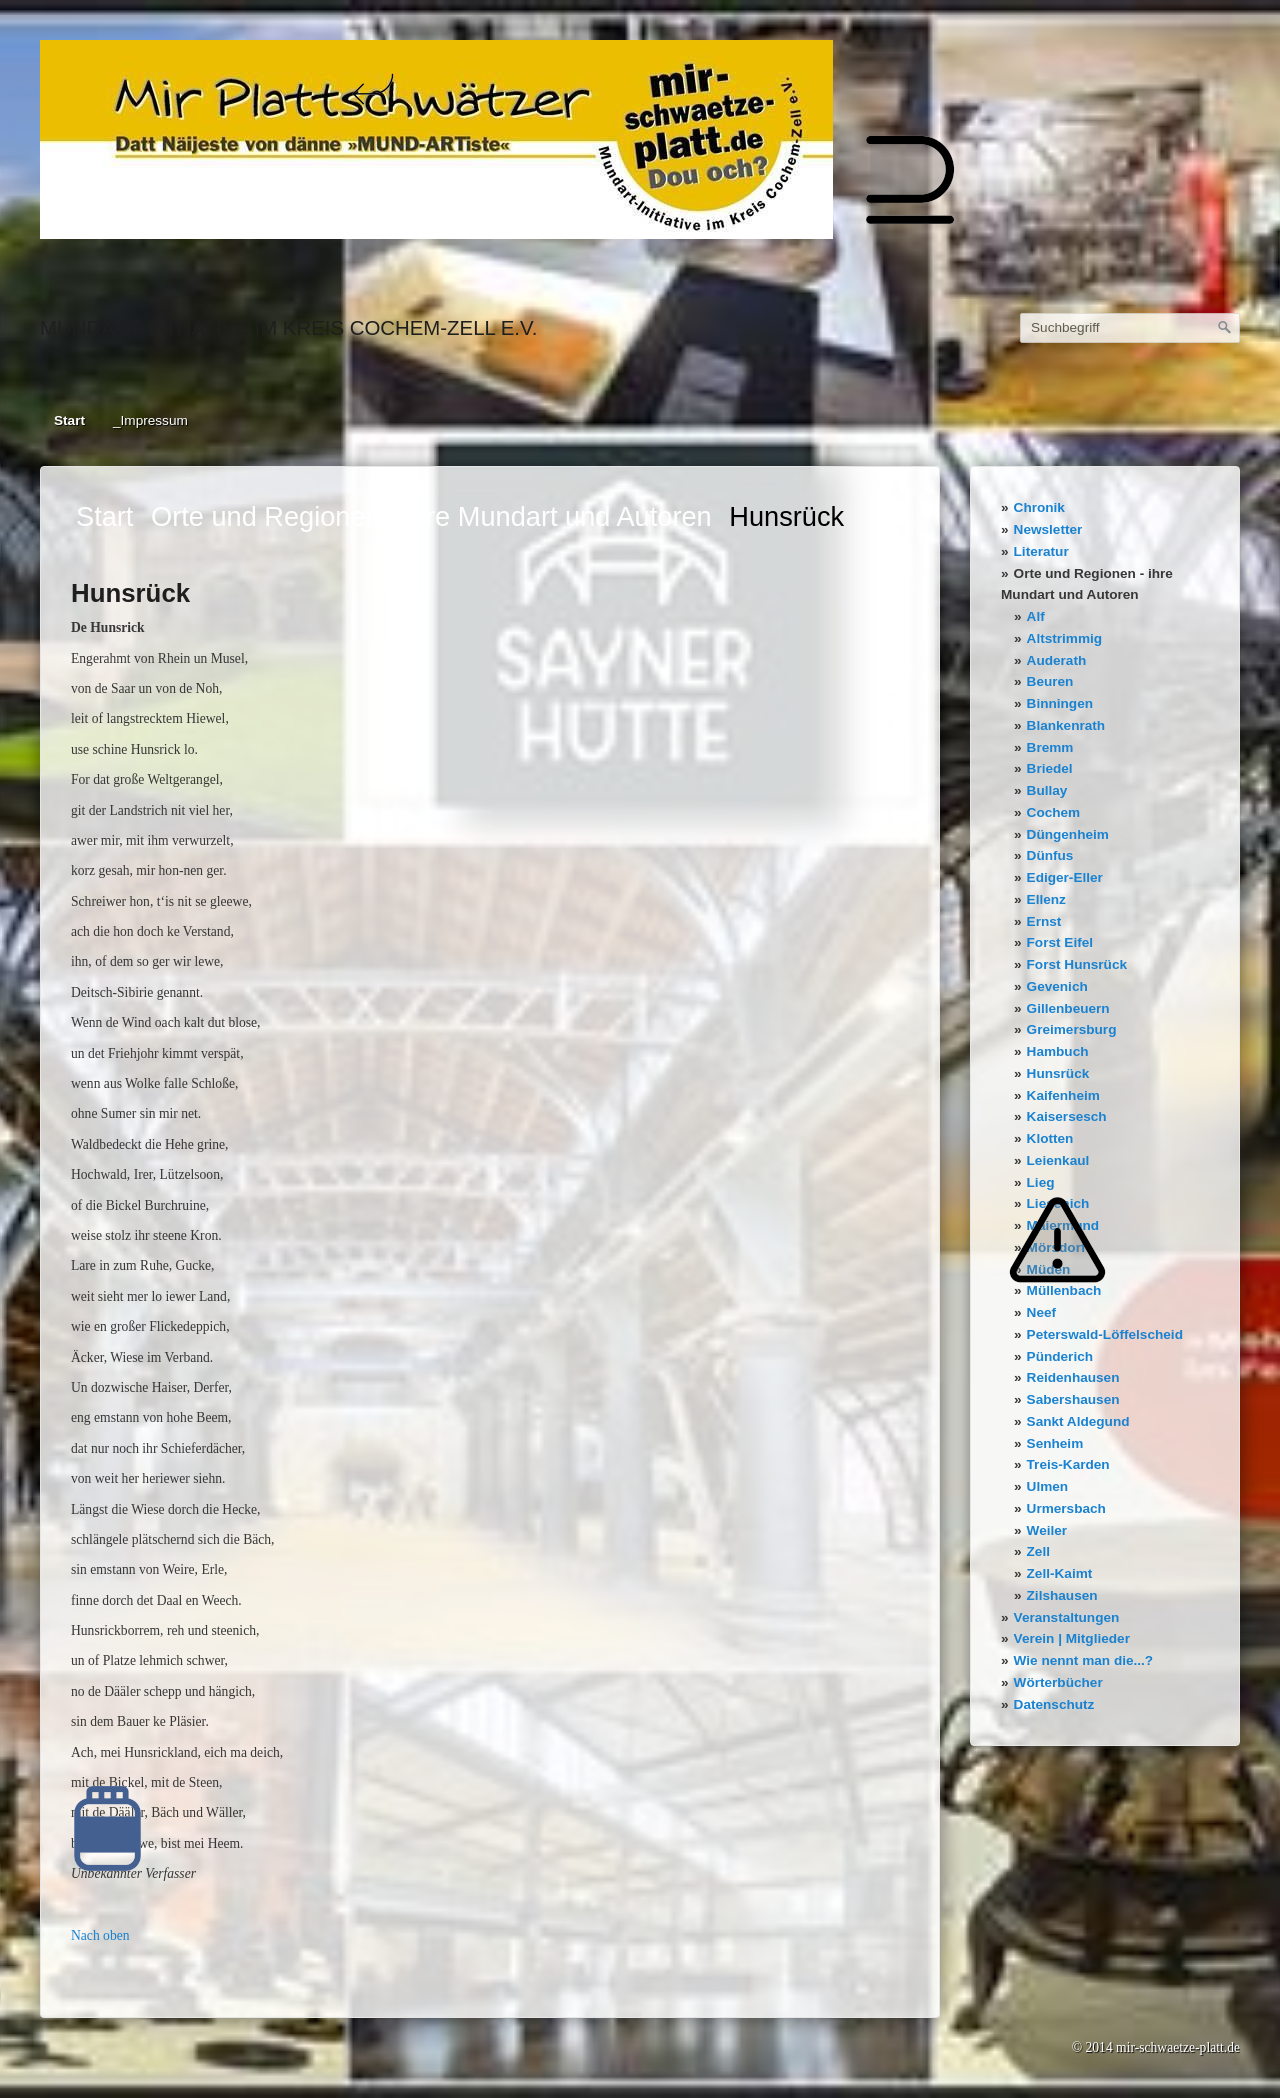 This screenshot has height=2098, width=1280. Describe the element at coordinates (1057, 1241) in the screenshot. I see `indicates a warning or caution state` at that location.